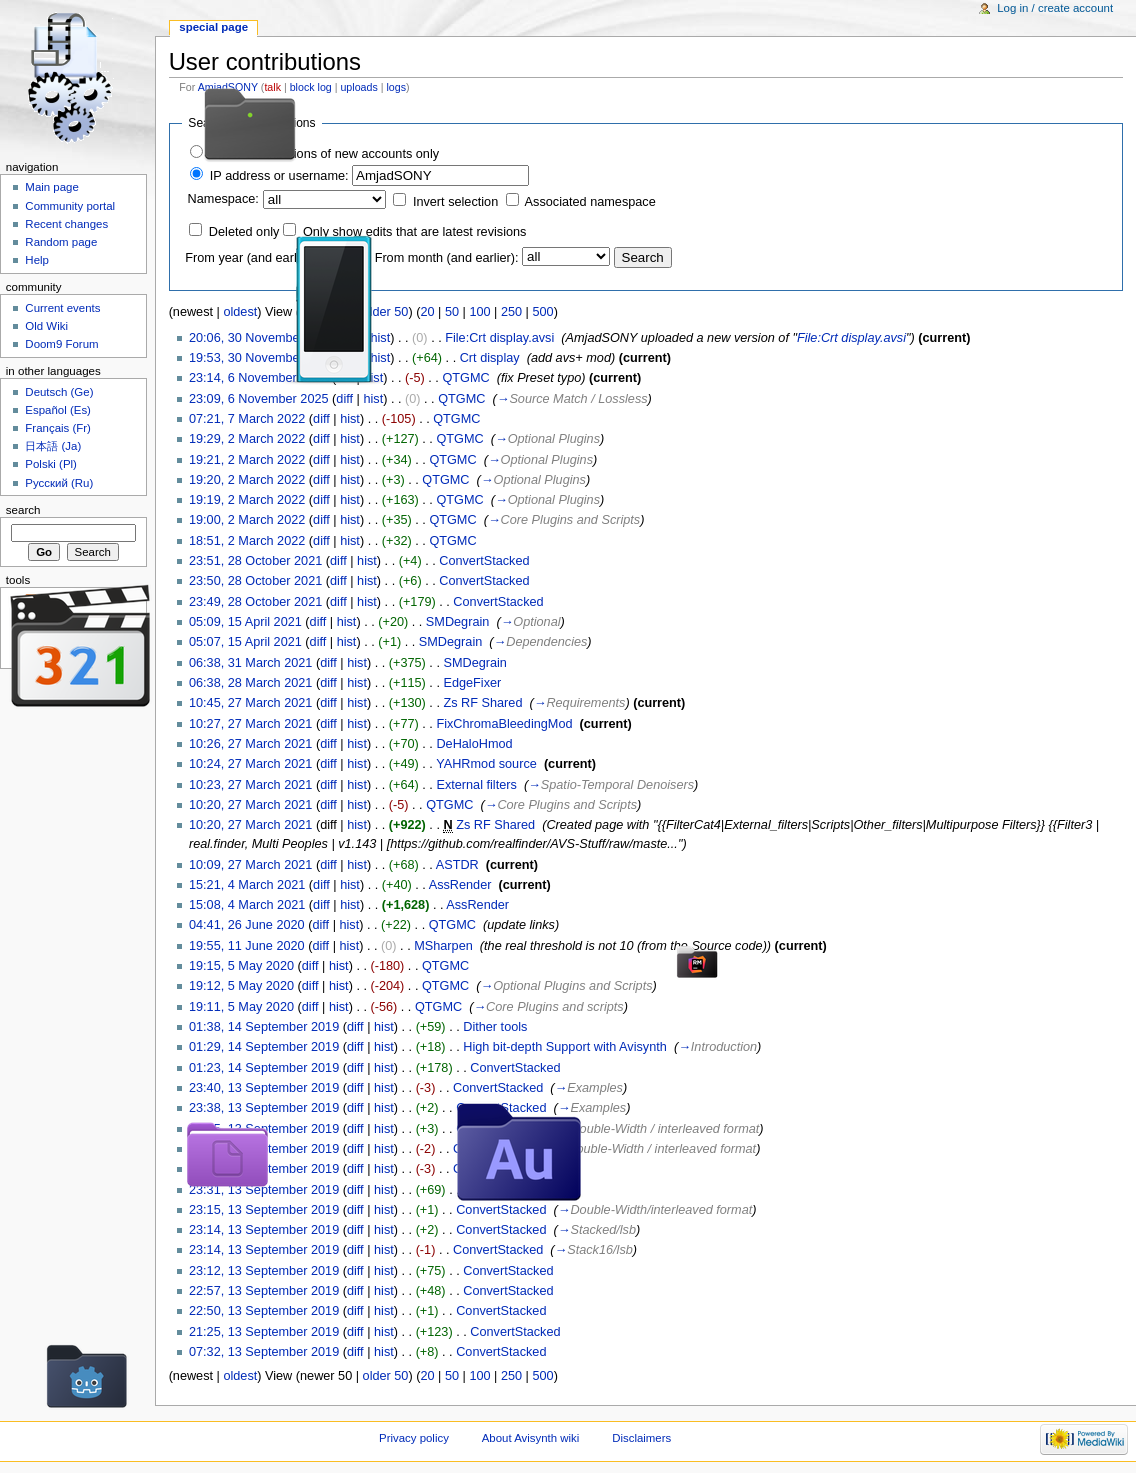  What do you see at coordinates (227, 1154) in the screenshot?
I see `open your documents folder` at bounding box center [227, 1154].